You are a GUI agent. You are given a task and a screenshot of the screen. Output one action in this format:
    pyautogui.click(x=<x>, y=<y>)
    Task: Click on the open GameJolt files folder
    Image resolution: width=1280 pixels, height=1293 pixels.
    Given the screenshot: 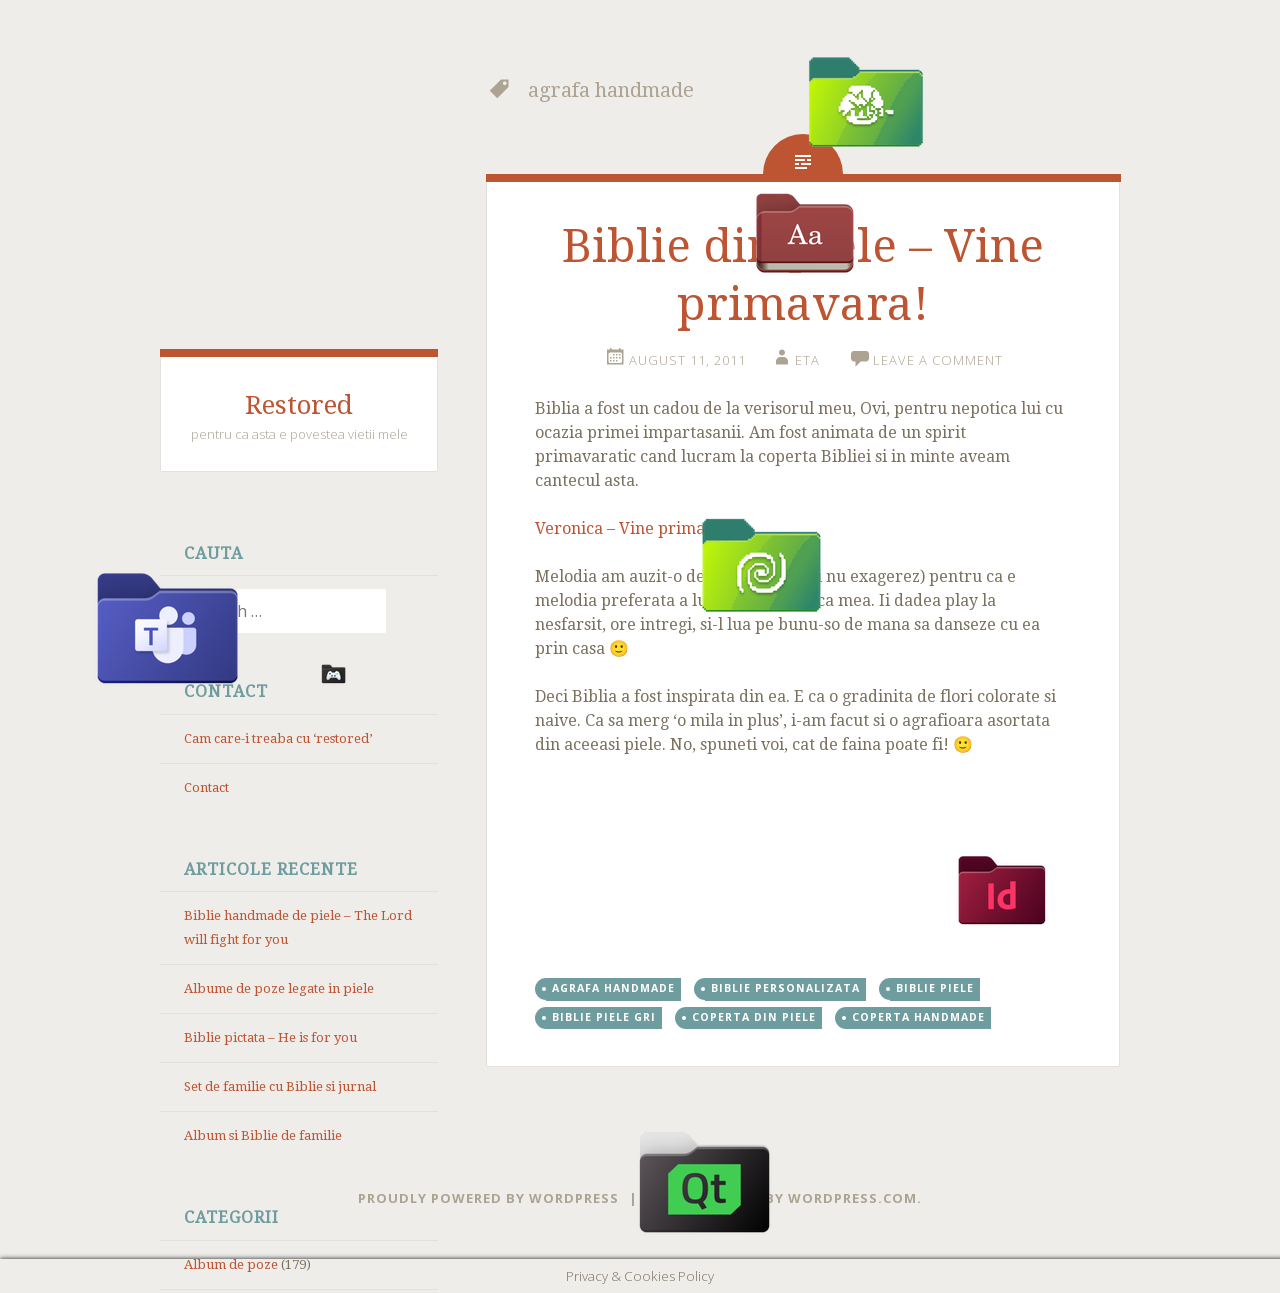 What is the action you would take?
    pyautogui.click(x=761, y=568)
    